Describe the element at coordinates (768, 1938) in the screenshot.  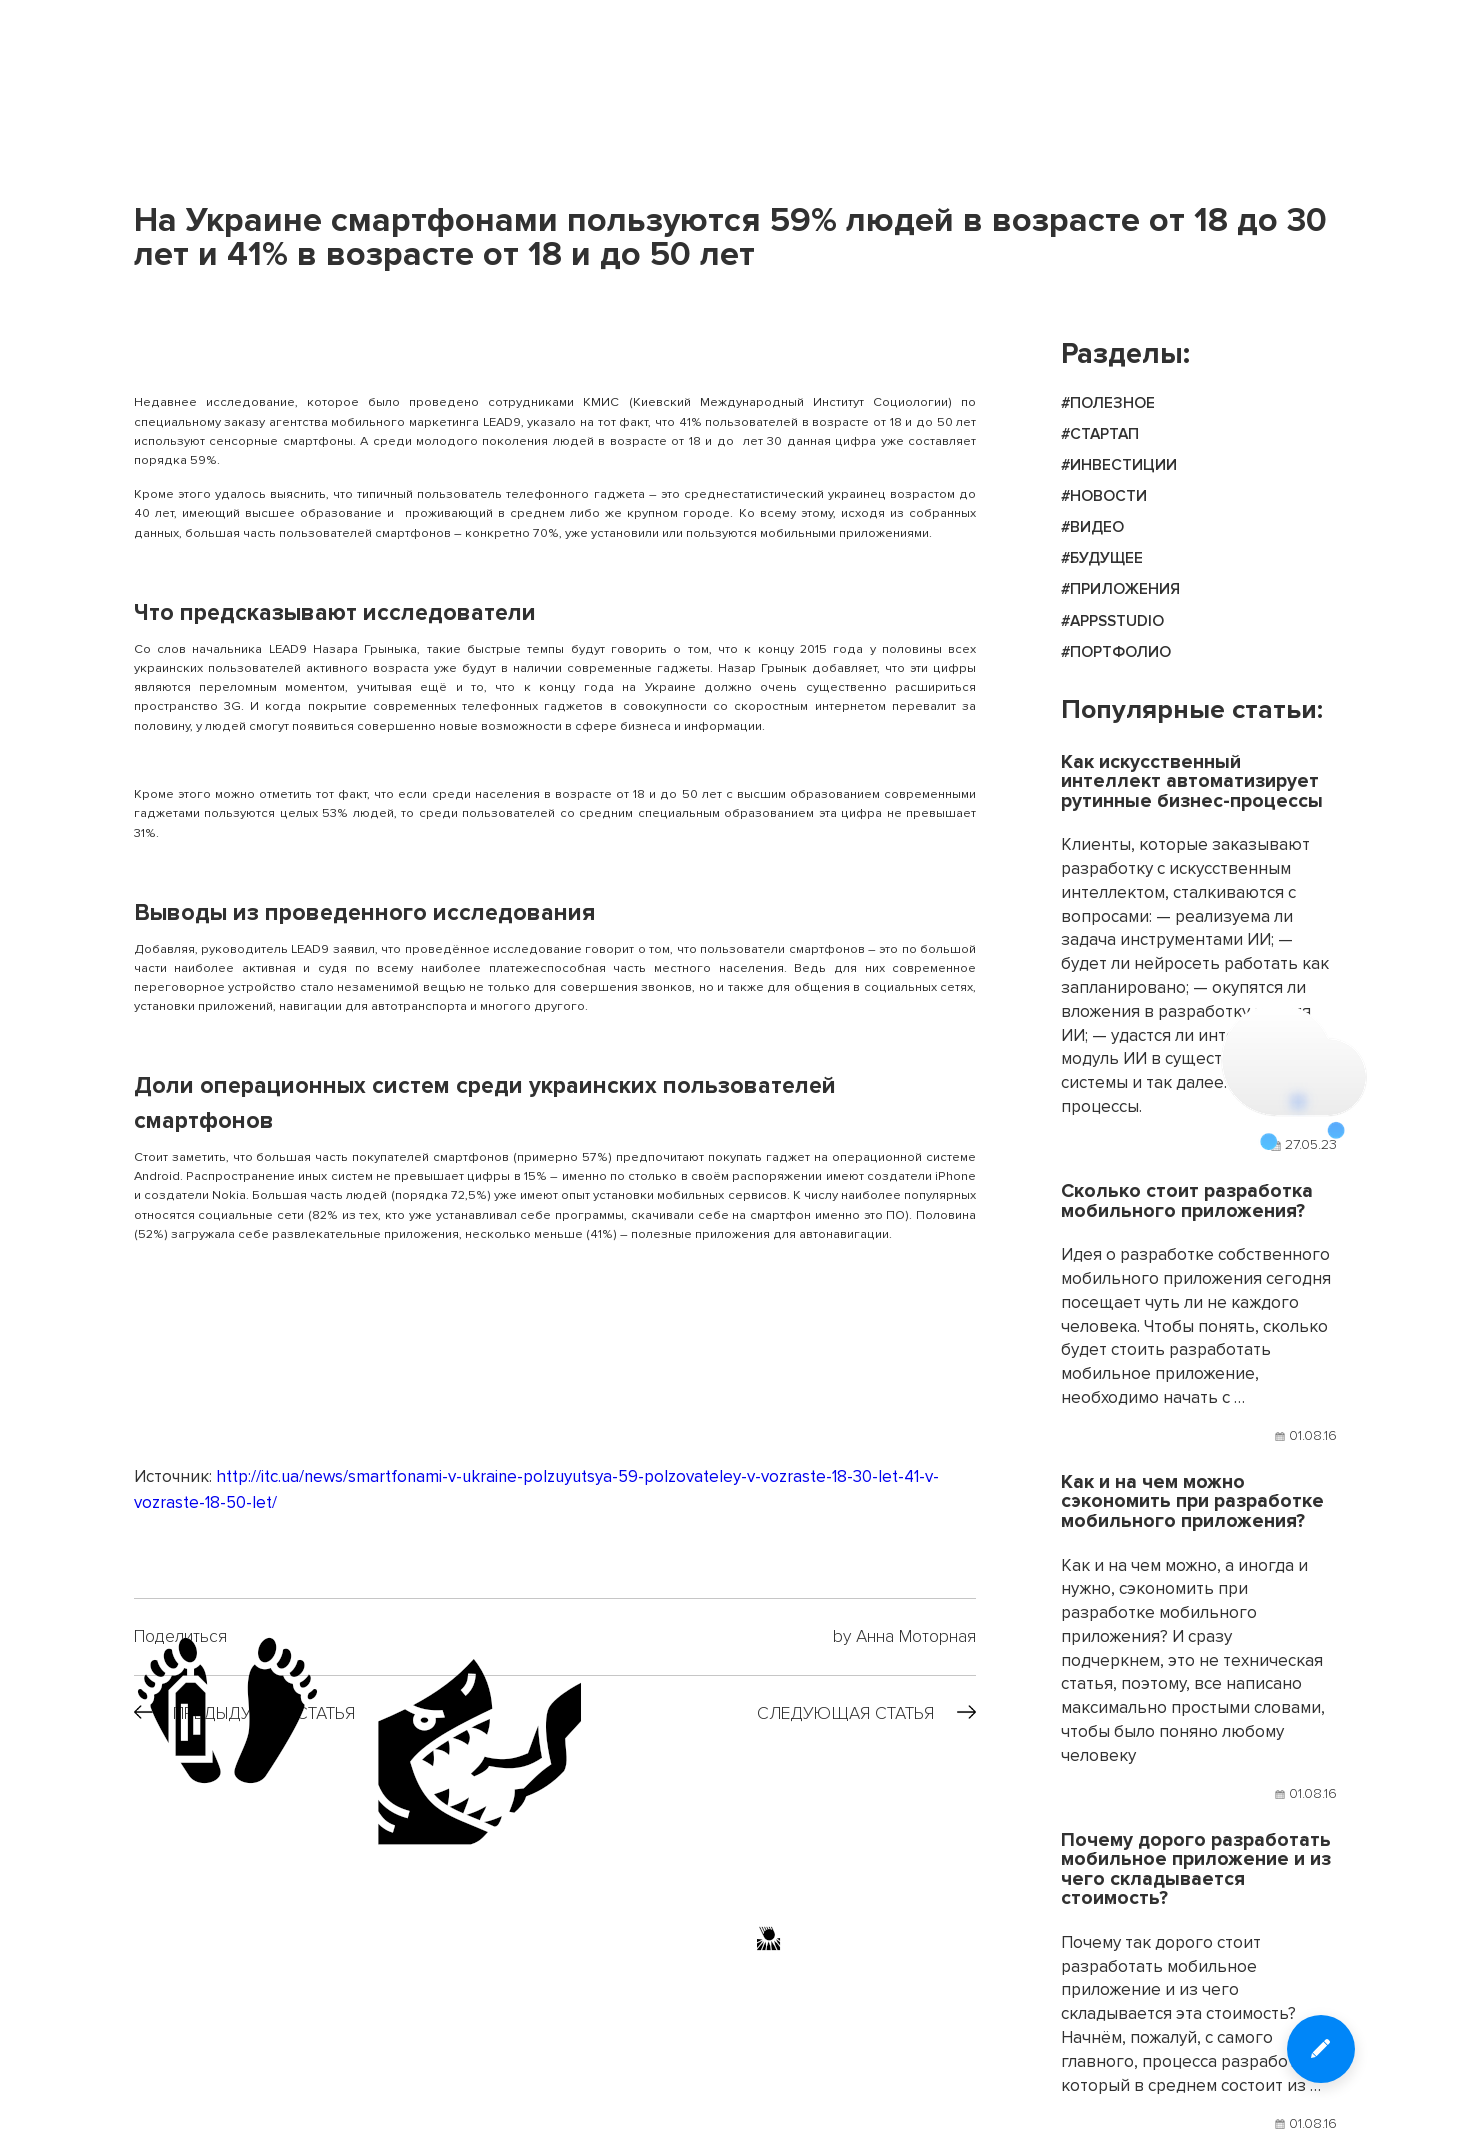
I see `indicates a meteor impact event in gameplay` at that location.